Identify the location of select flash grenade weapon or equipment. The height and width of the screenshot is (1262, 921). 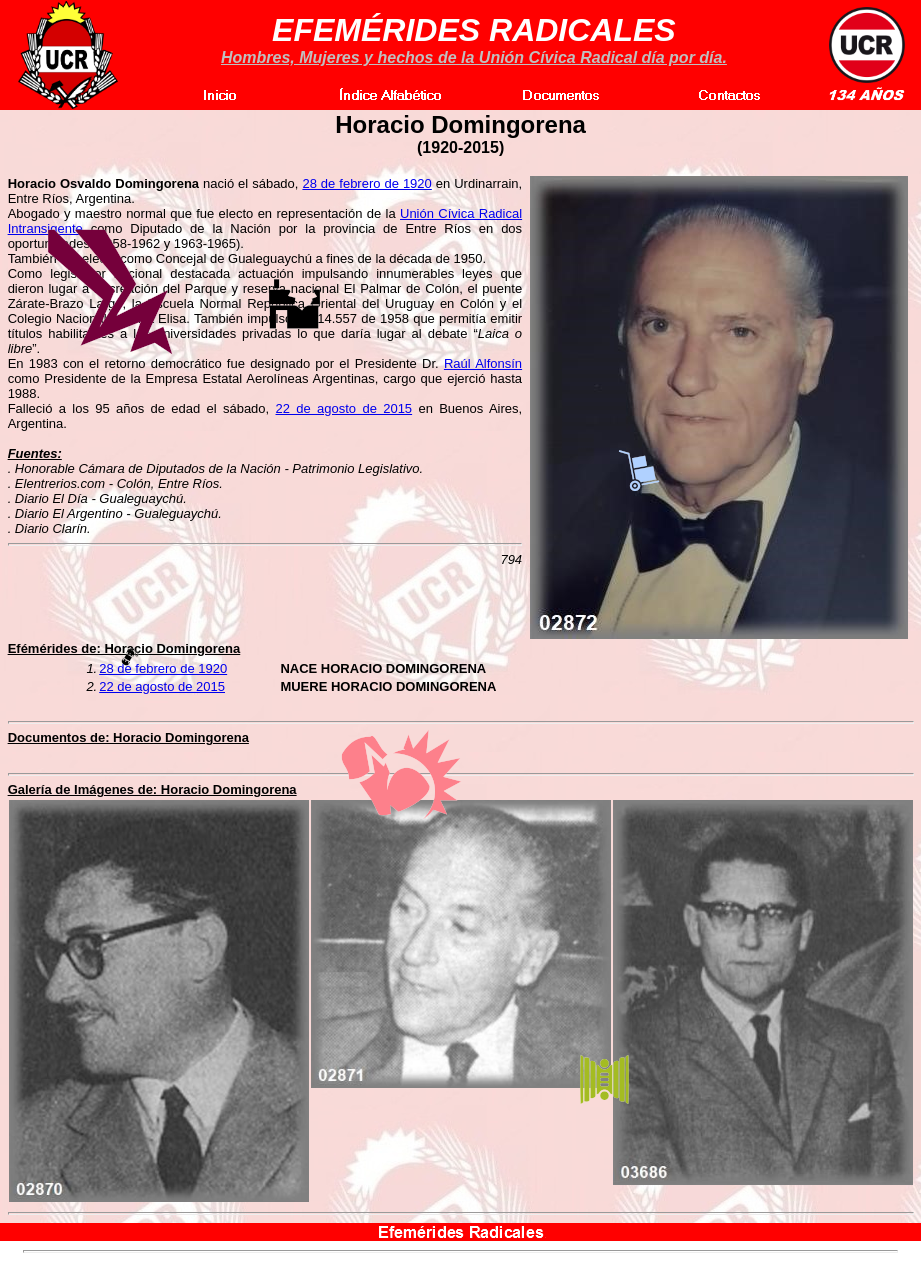
(129, 656).